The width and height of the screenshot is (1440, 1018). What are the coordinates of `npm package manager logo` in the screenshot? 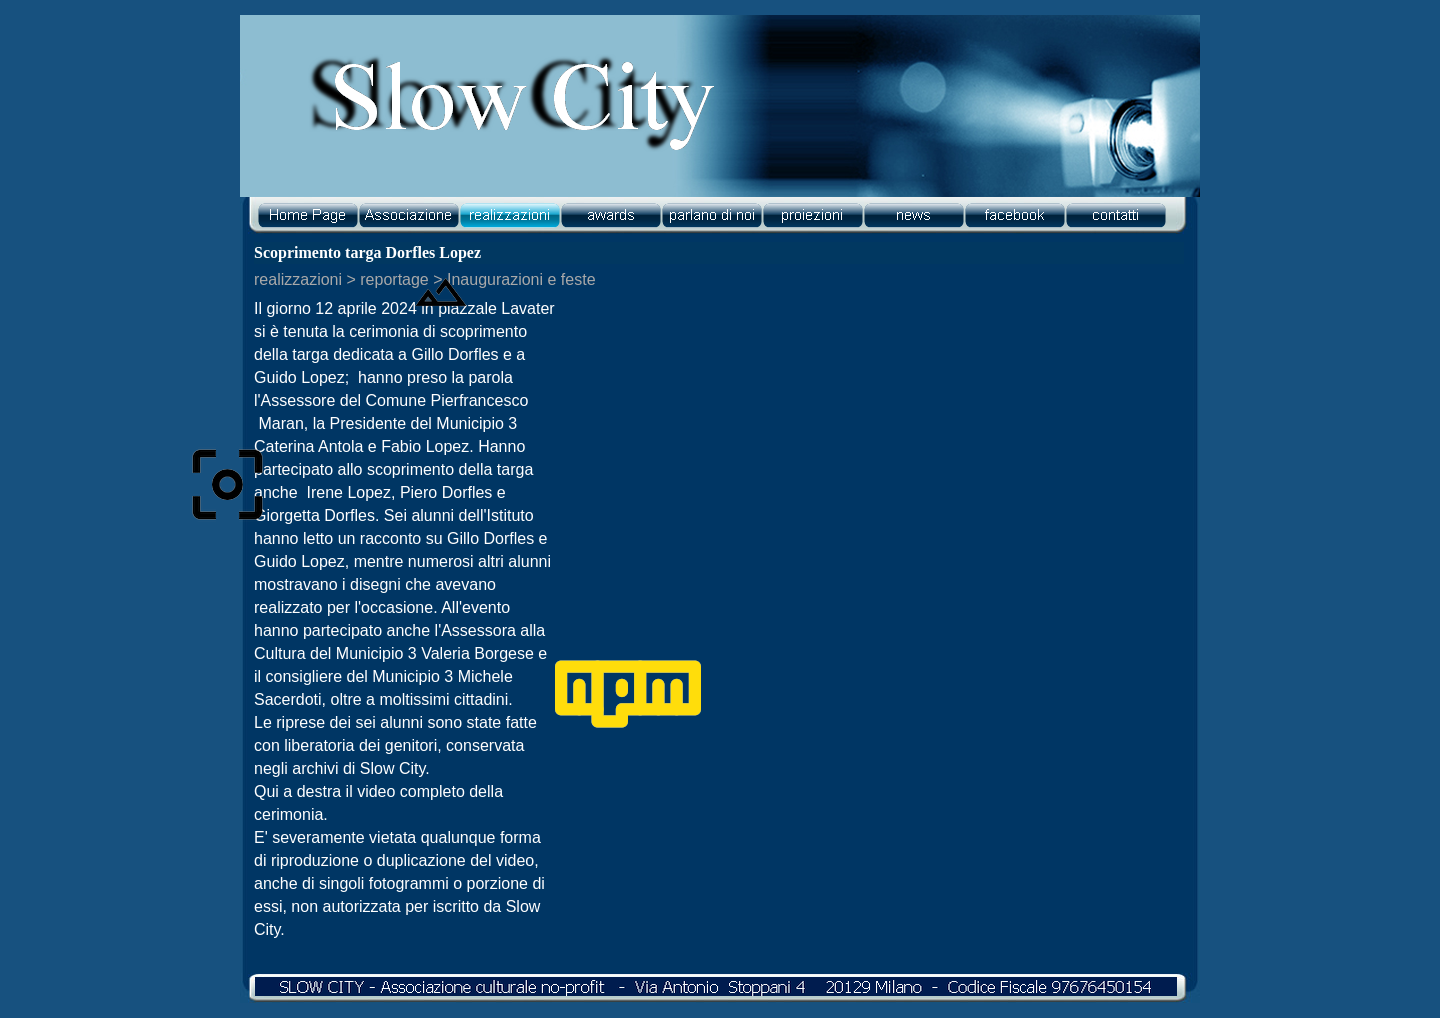 It's located at (628, 691).